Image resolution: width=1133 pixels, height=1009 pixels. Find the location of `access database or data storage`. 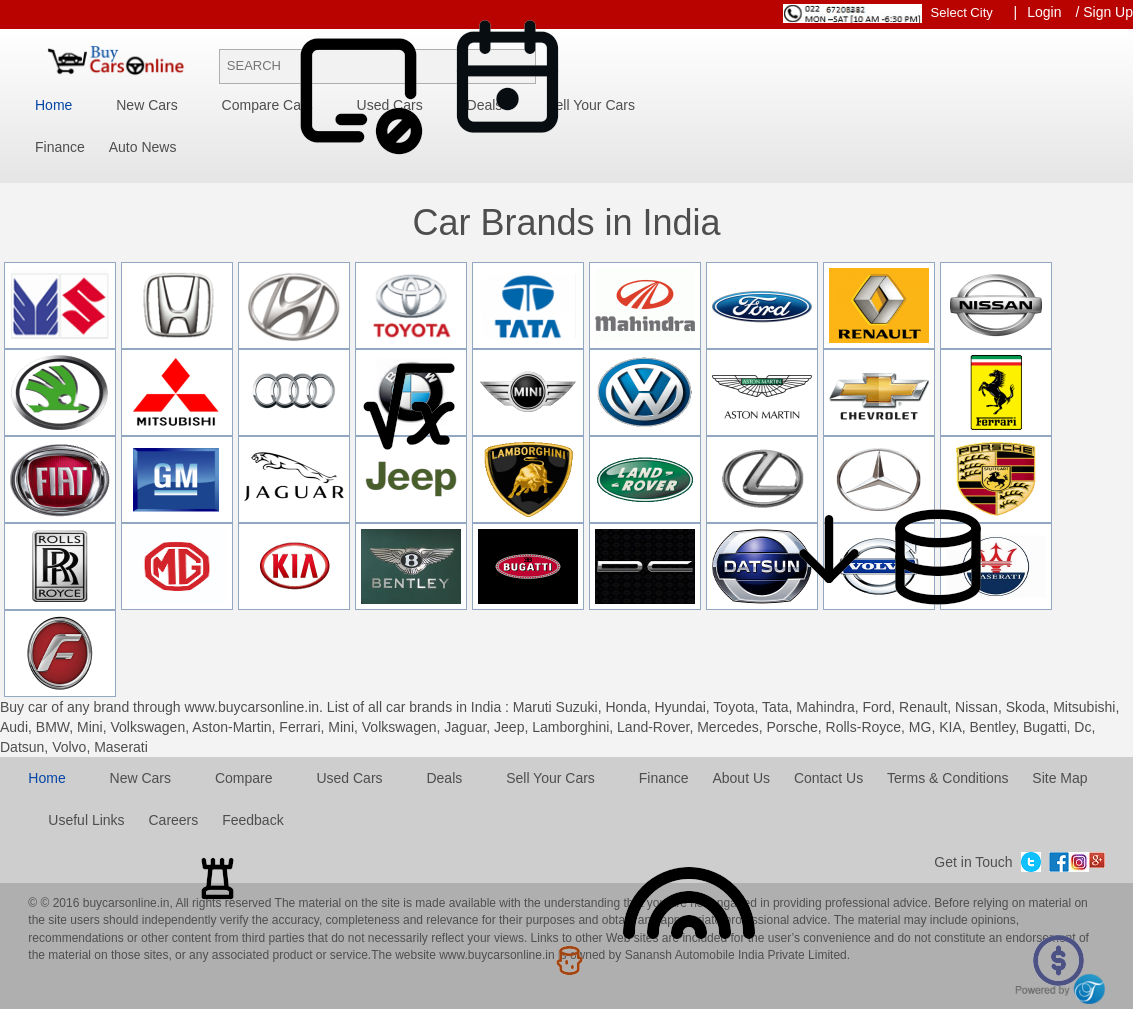

access database or data storage is located at coordinates (938, 557).